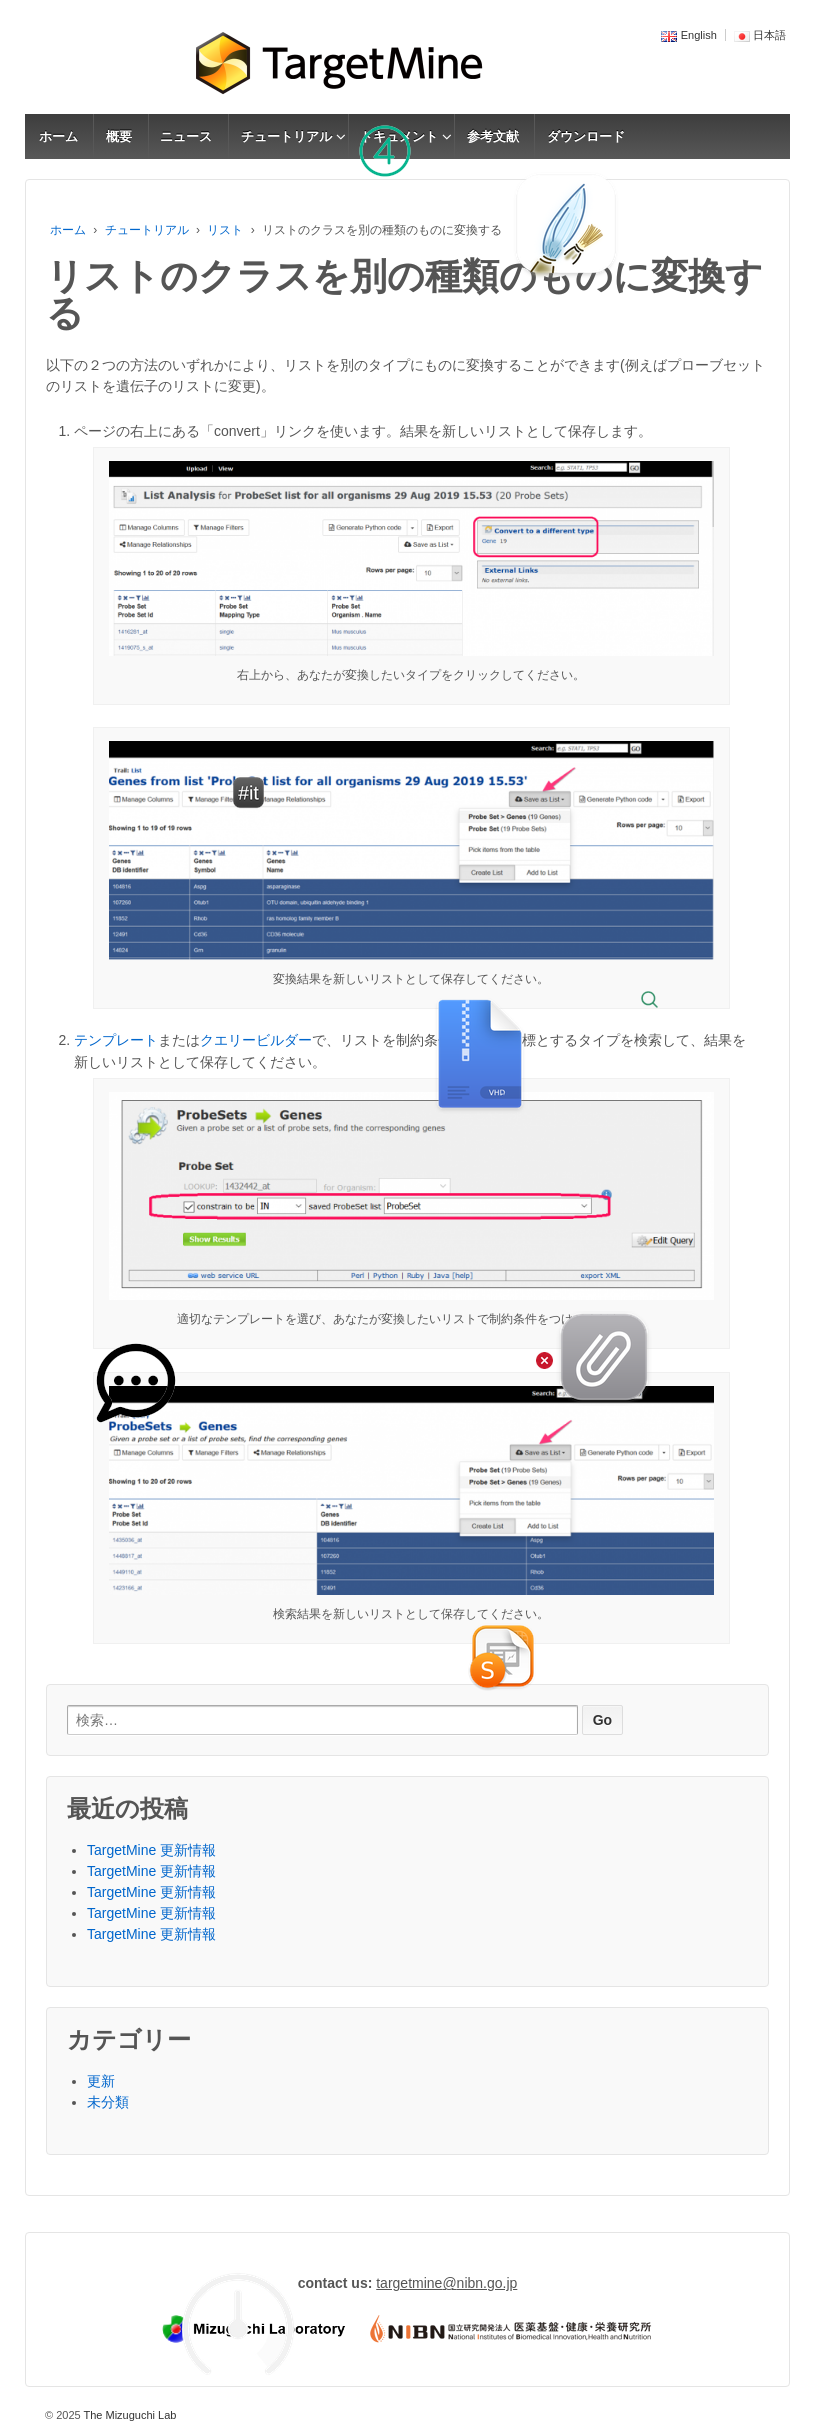 This screenshot has width=815, height=2436. Describe the element at coordinates (385, 151) in the screenshot. I see `indicates step four in a multi-step process` at that location.